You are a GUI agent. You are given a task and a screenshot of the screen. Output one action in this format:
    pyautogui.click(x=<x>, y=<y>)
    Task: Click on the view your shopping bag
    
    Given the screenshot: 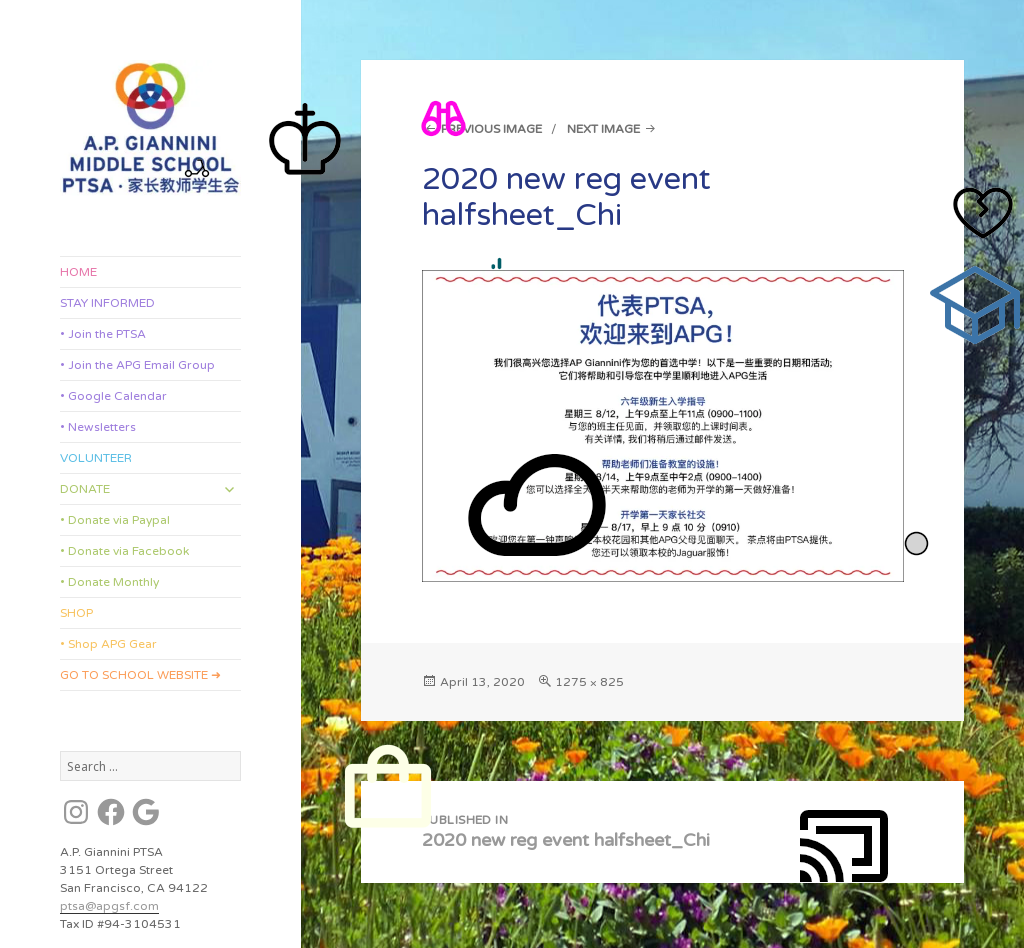 What is the action you would take?
    pyautogui.click(x=388, y=791)
    